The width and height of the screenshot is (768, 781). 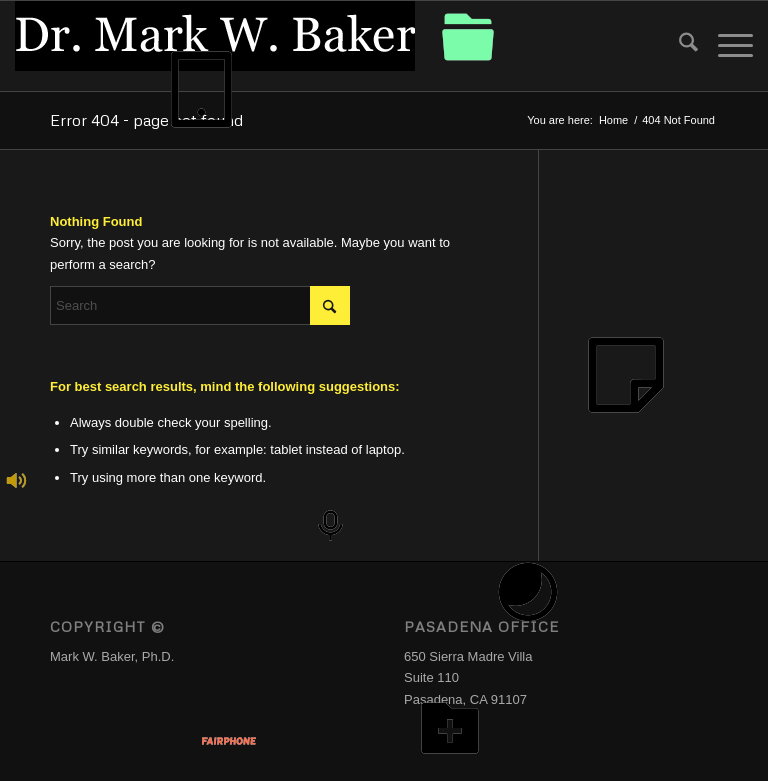 I want to click on increase or adjust volume level, so click(x=16, y=480).